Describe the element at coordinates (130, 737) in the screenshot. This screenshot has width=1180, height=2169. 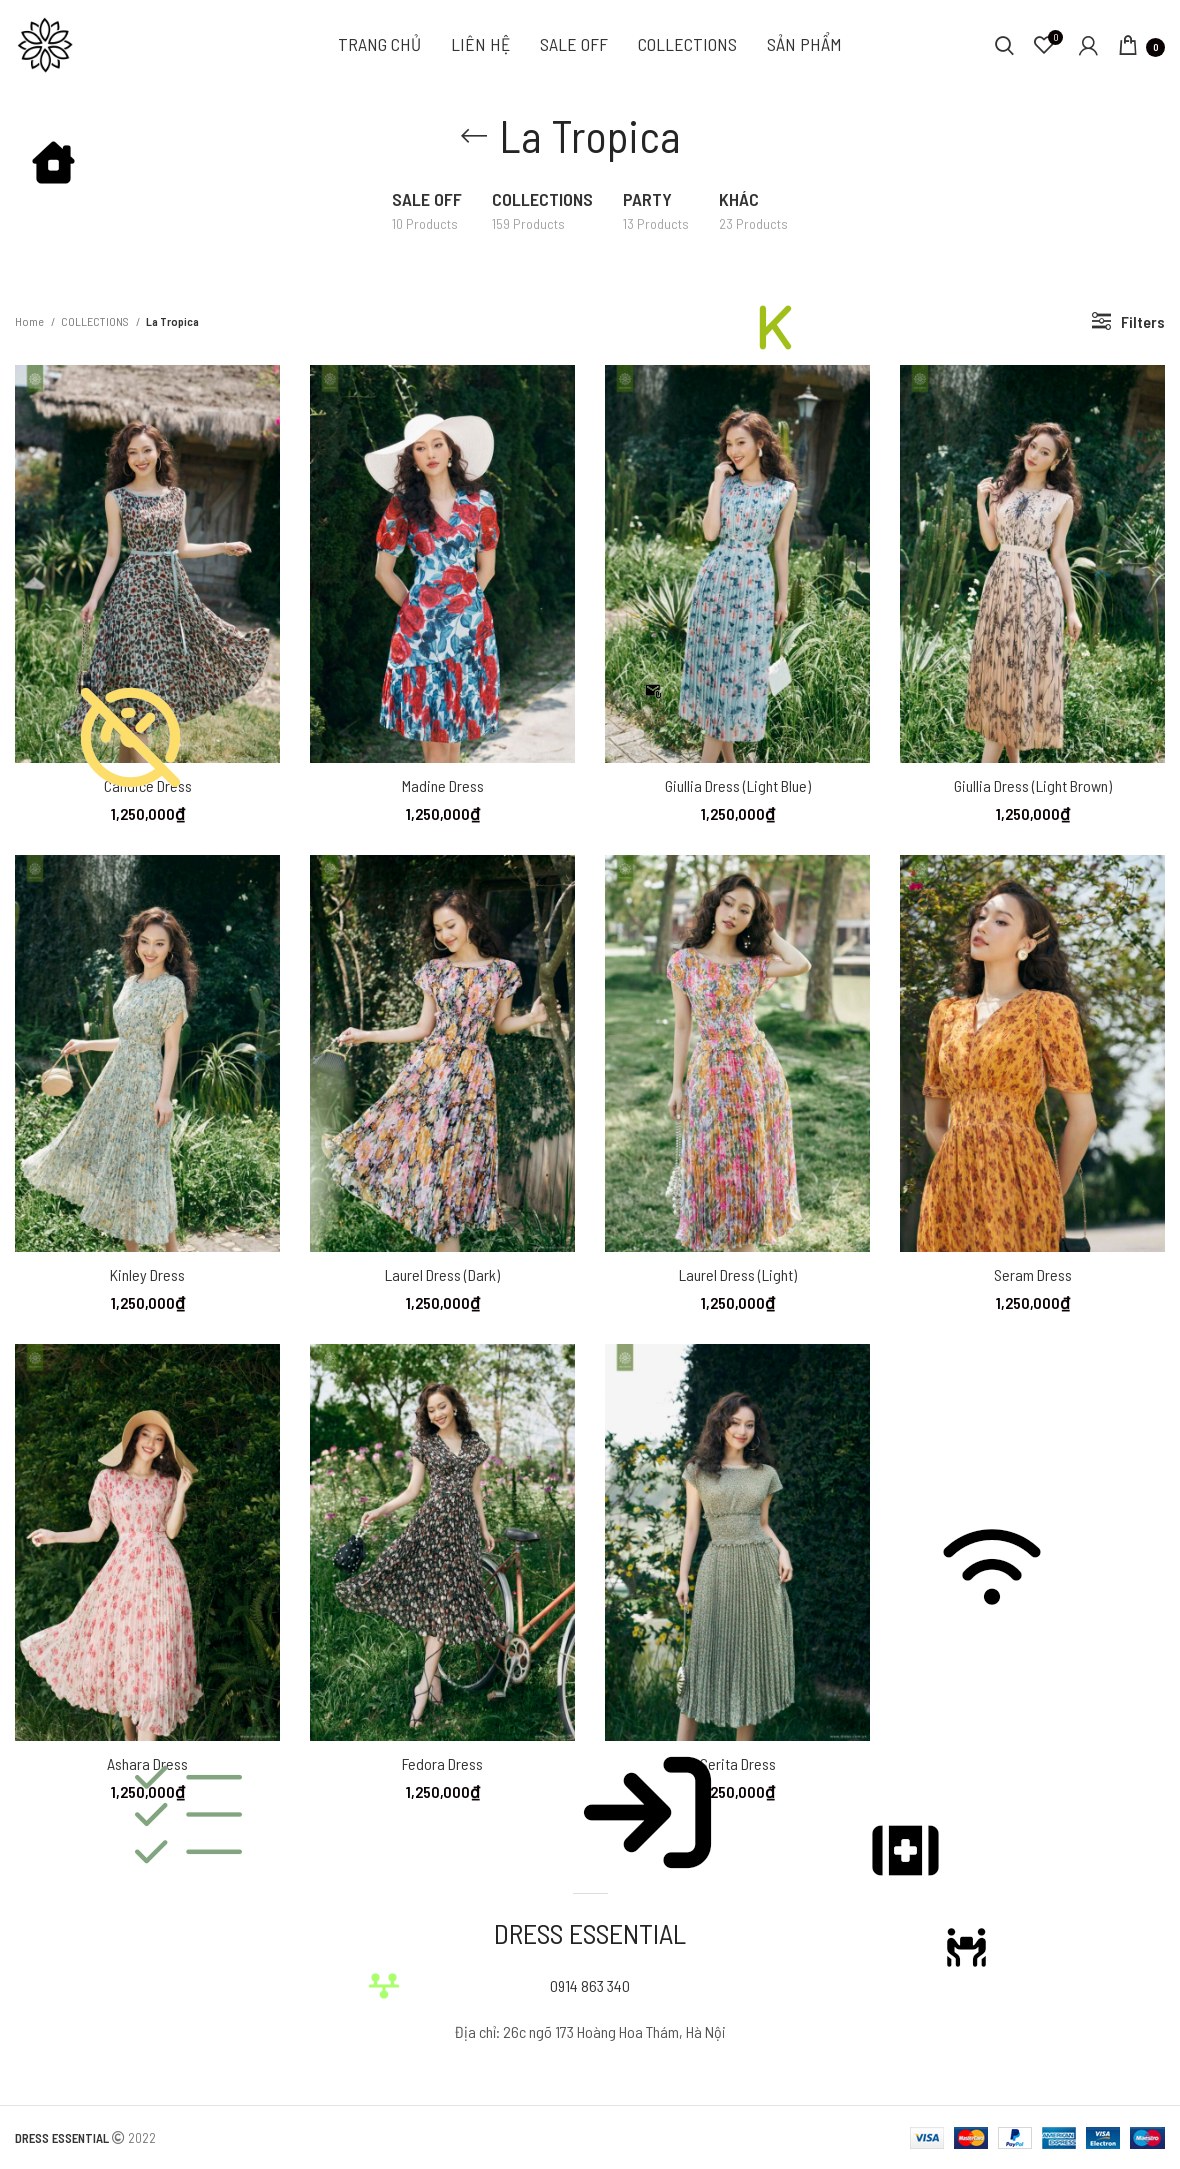
I see `performance monitoring disabled` at that location.